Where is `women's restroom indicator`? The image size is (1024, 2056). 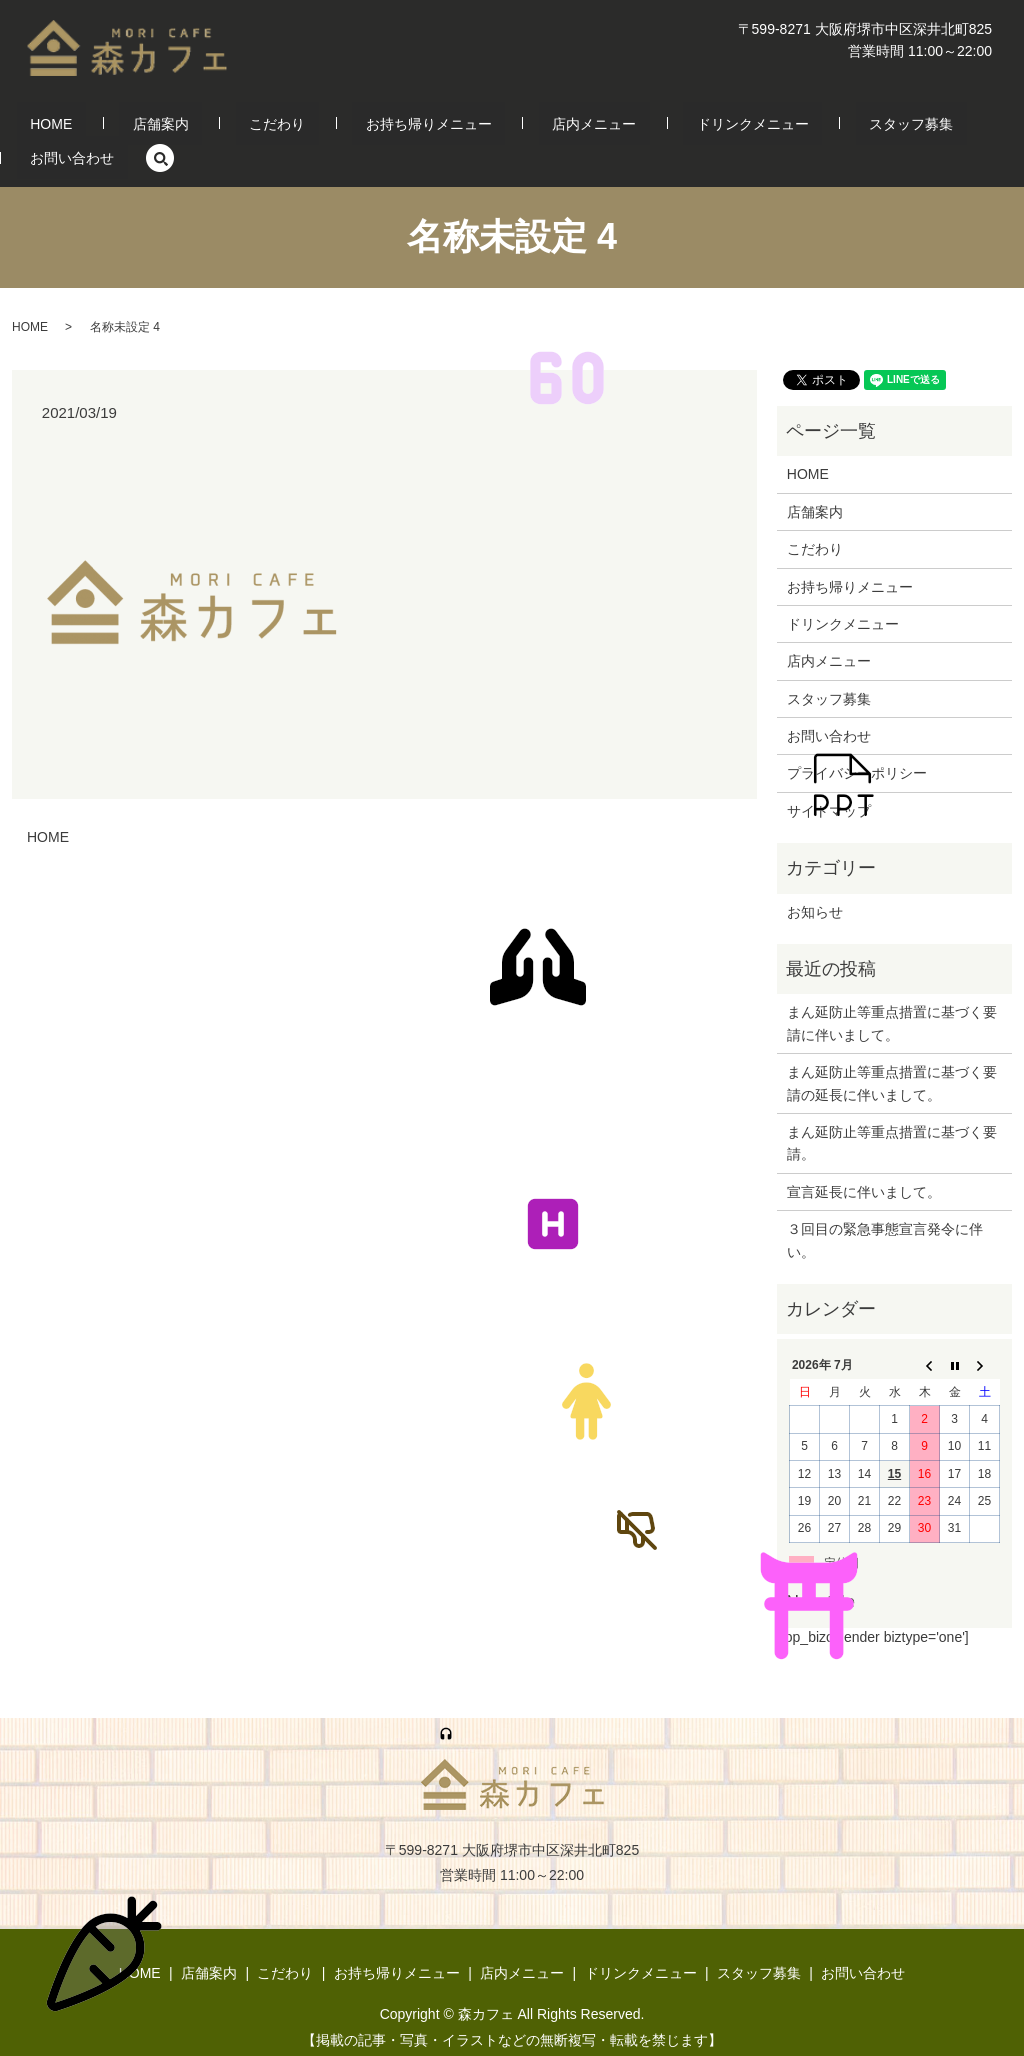
women's restroom indicator is located at coordinates (586, 1401).